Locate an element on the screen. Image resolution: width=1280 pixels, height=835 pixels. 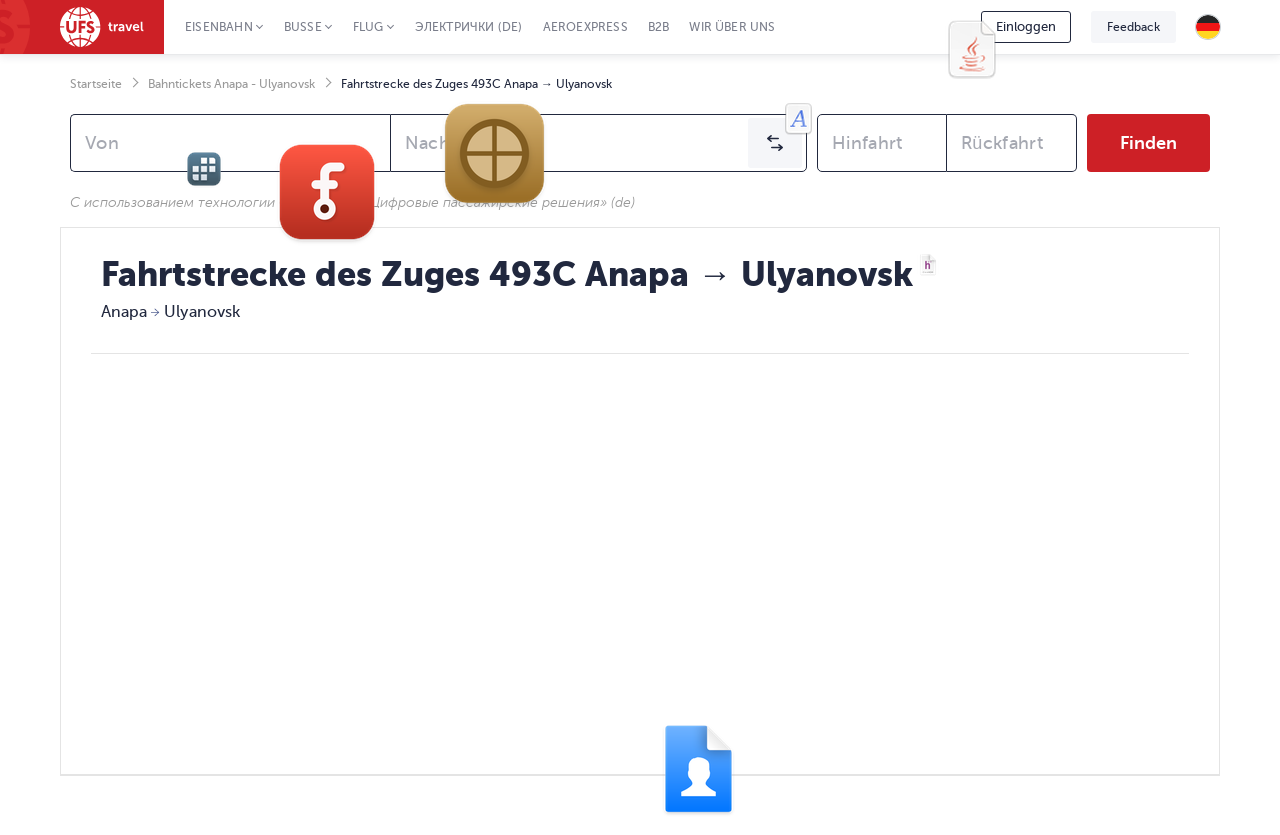
open stata statistical software is located at coordinates (204, 169).